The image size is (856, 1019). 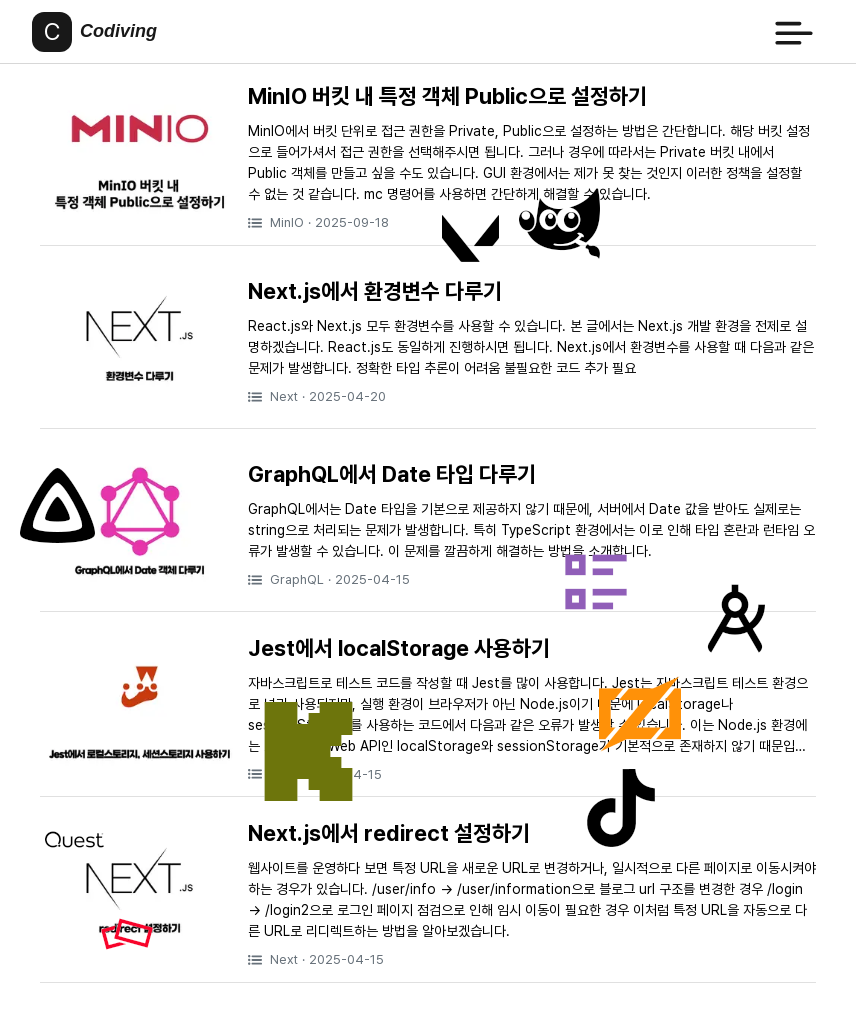 I want to click on Quest software or services branding, so click(x=74, y=839).